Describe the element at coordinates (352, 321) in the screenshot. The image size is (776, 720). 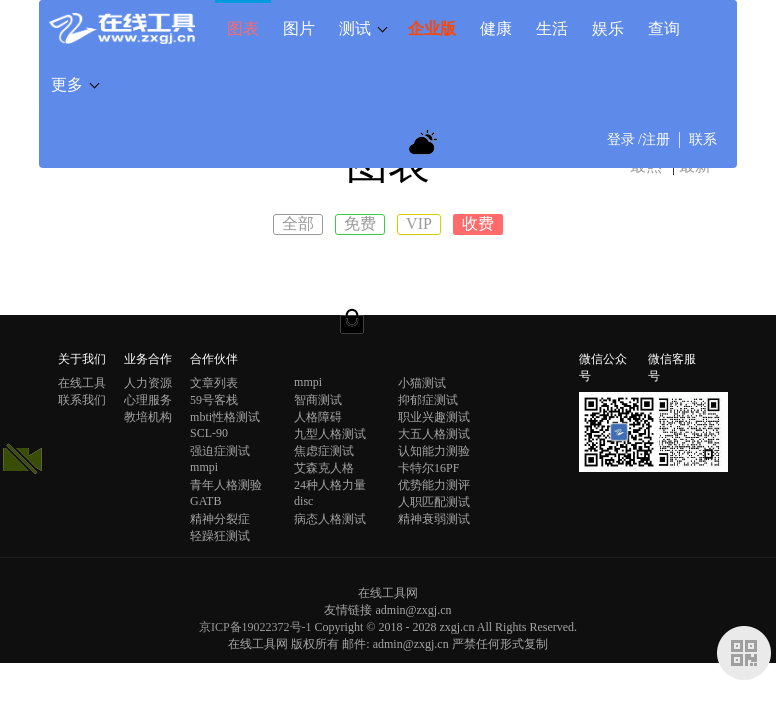
I see `view your shopping bag` at that location.